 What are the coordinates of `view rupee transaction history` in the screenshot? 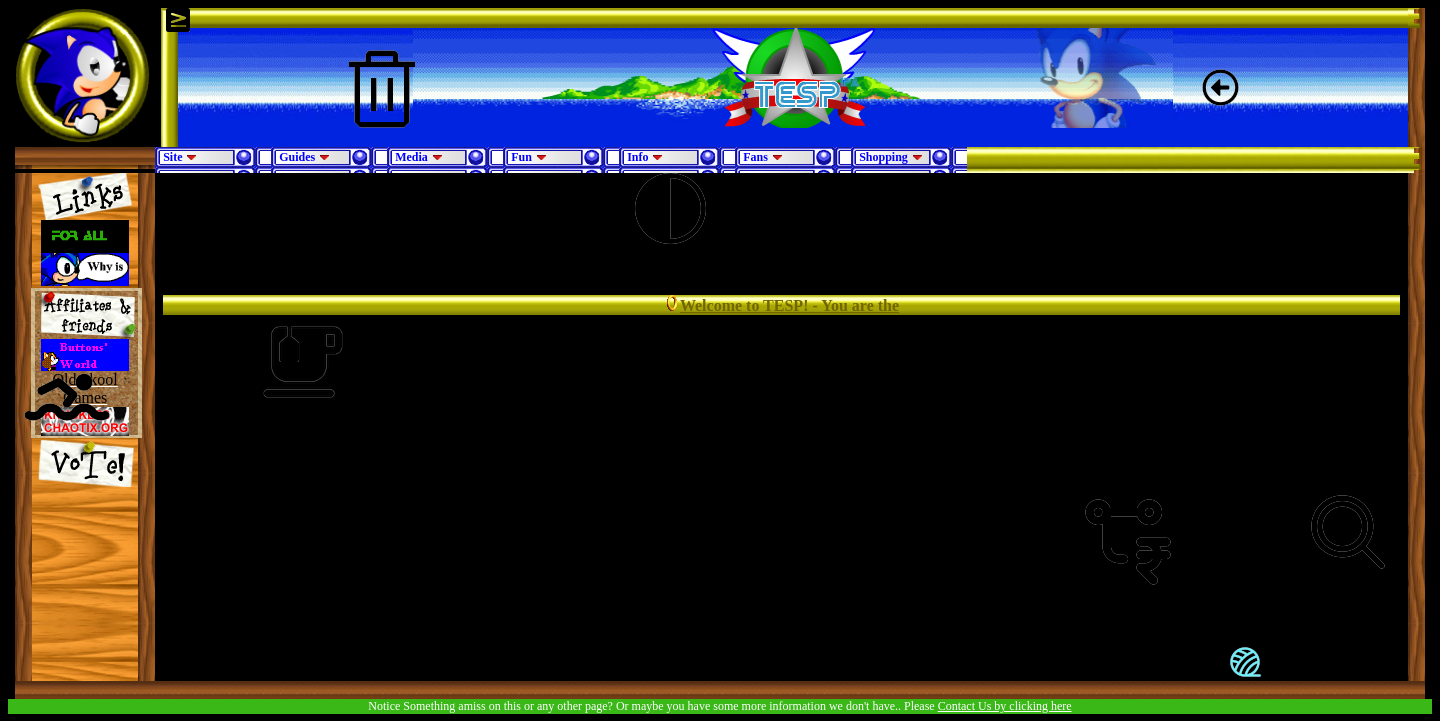 It's located at (1128, 542).